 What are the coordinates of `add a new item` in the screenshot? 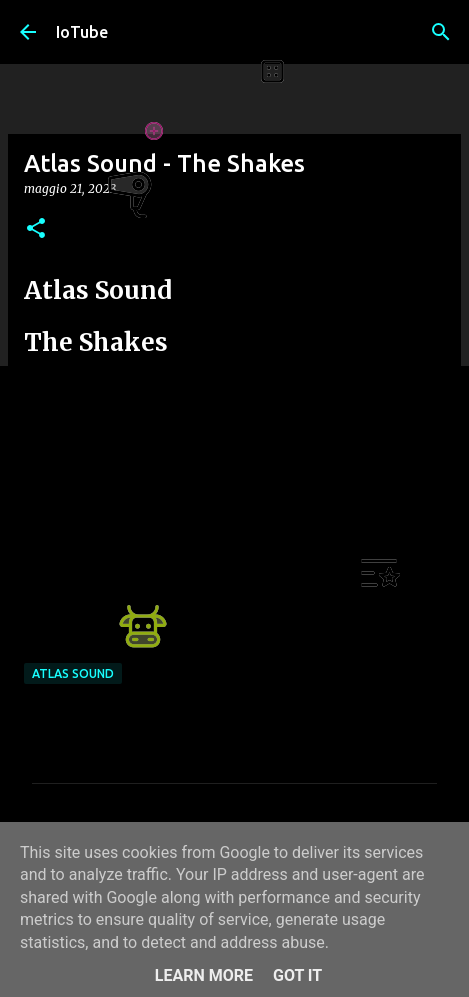 It's located at (154, 131).